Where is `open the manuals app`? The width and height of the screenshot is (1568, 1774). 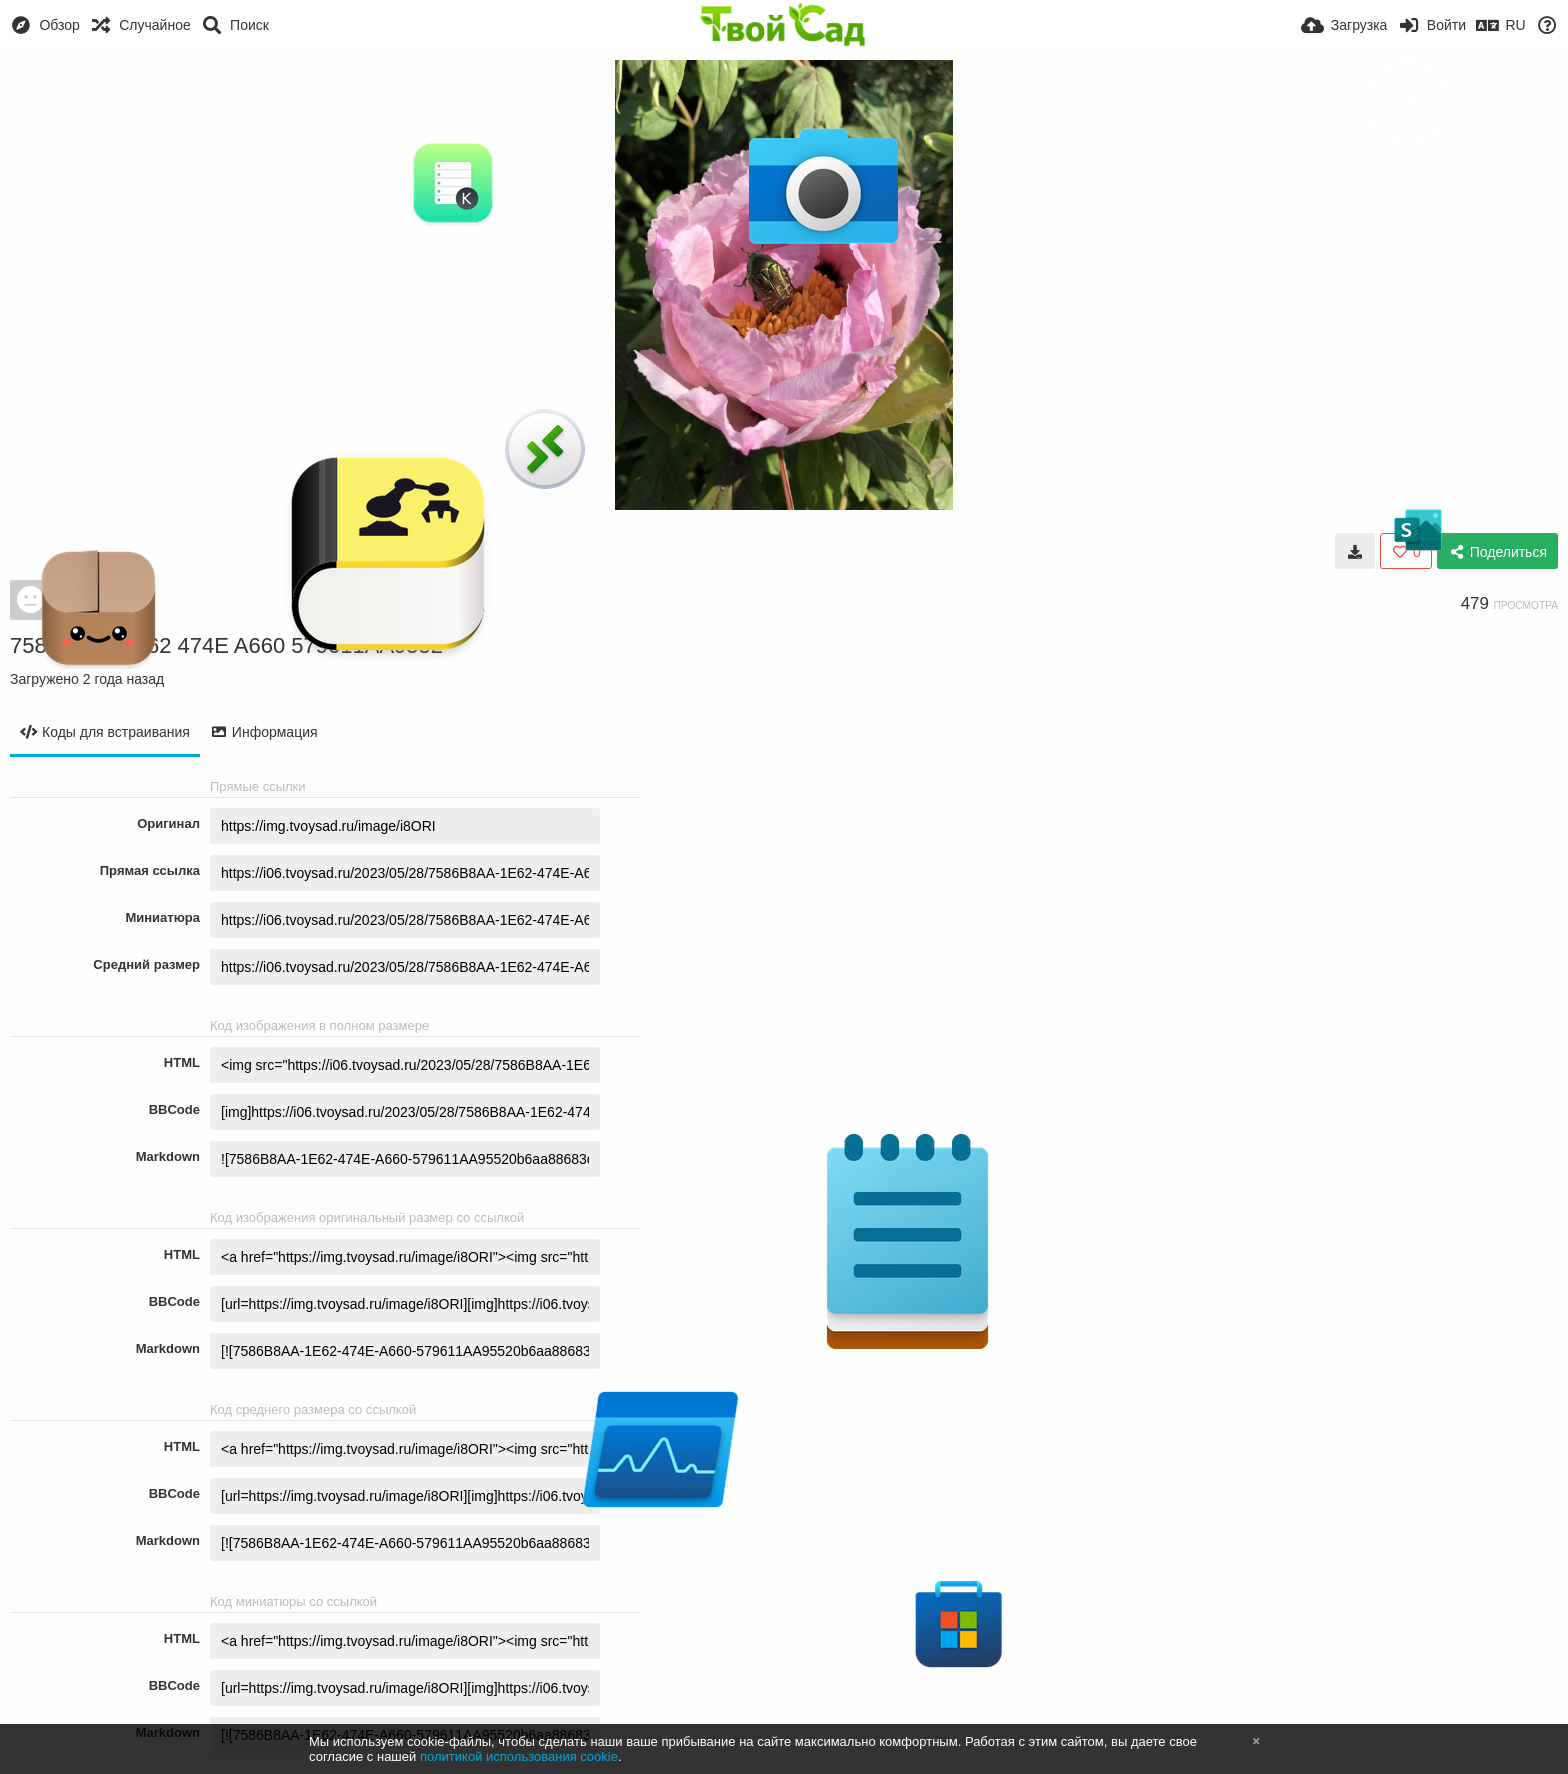 open the manuals app is located at coordinates (388, 554).